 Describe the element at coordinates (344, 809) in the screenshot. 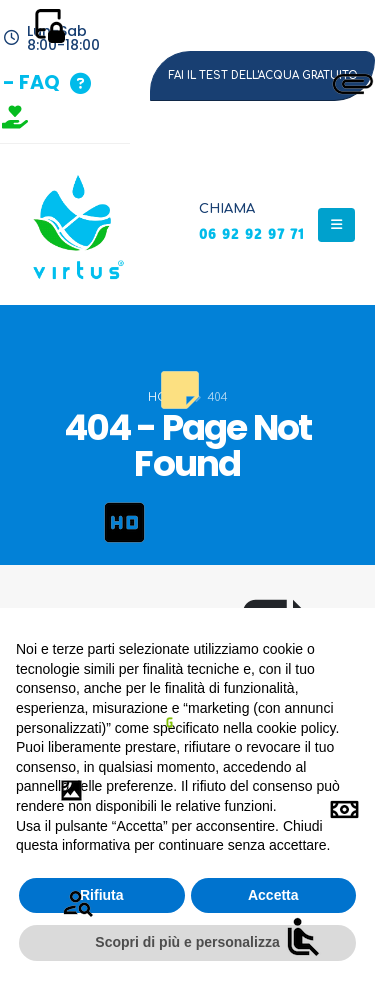

I see `view account balance or funds` at that location.